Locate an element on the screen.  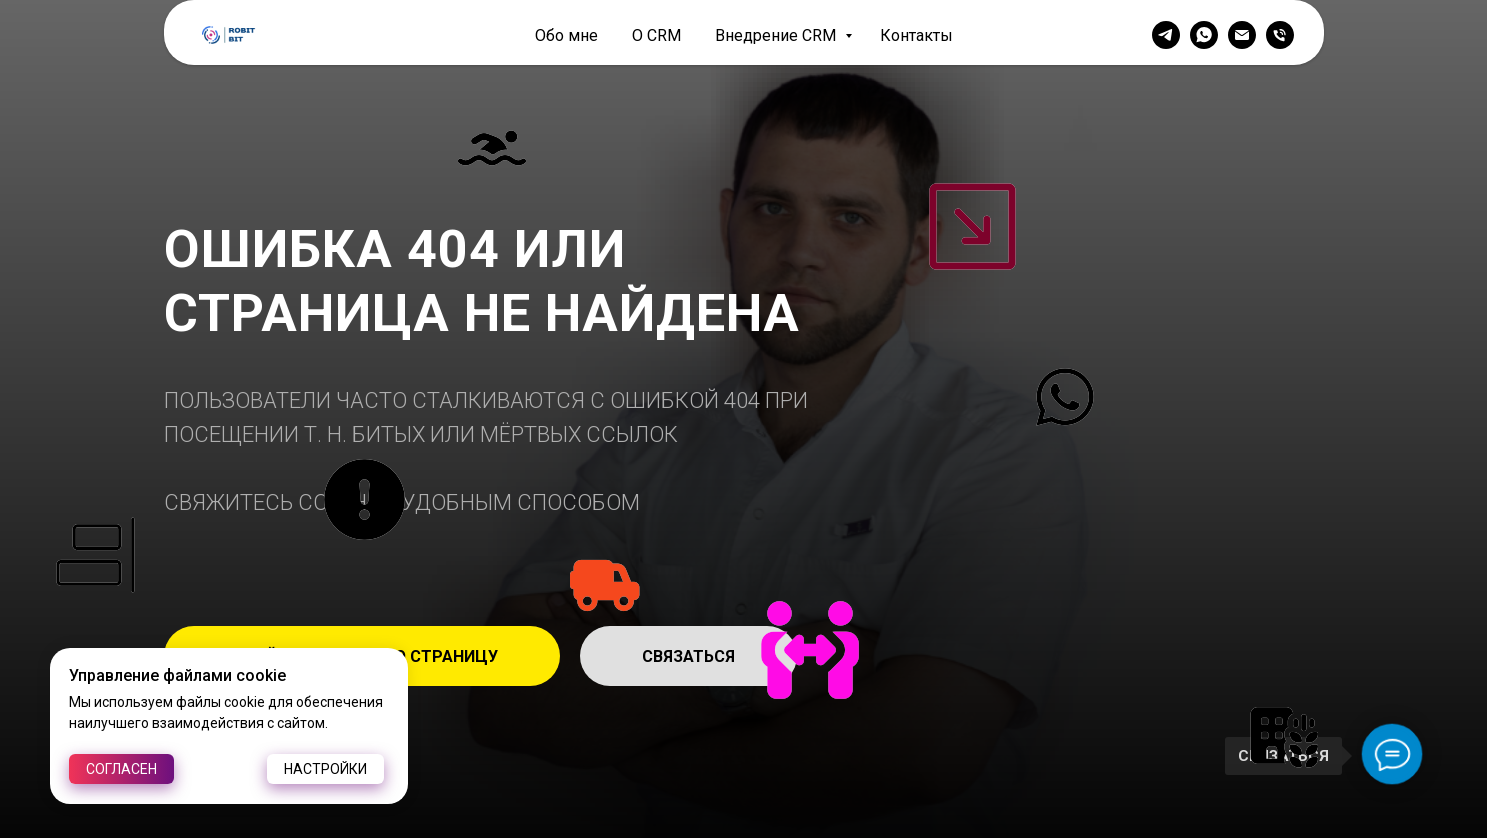
track field delivery or off-road shipment is located at coordinates (606, 585).